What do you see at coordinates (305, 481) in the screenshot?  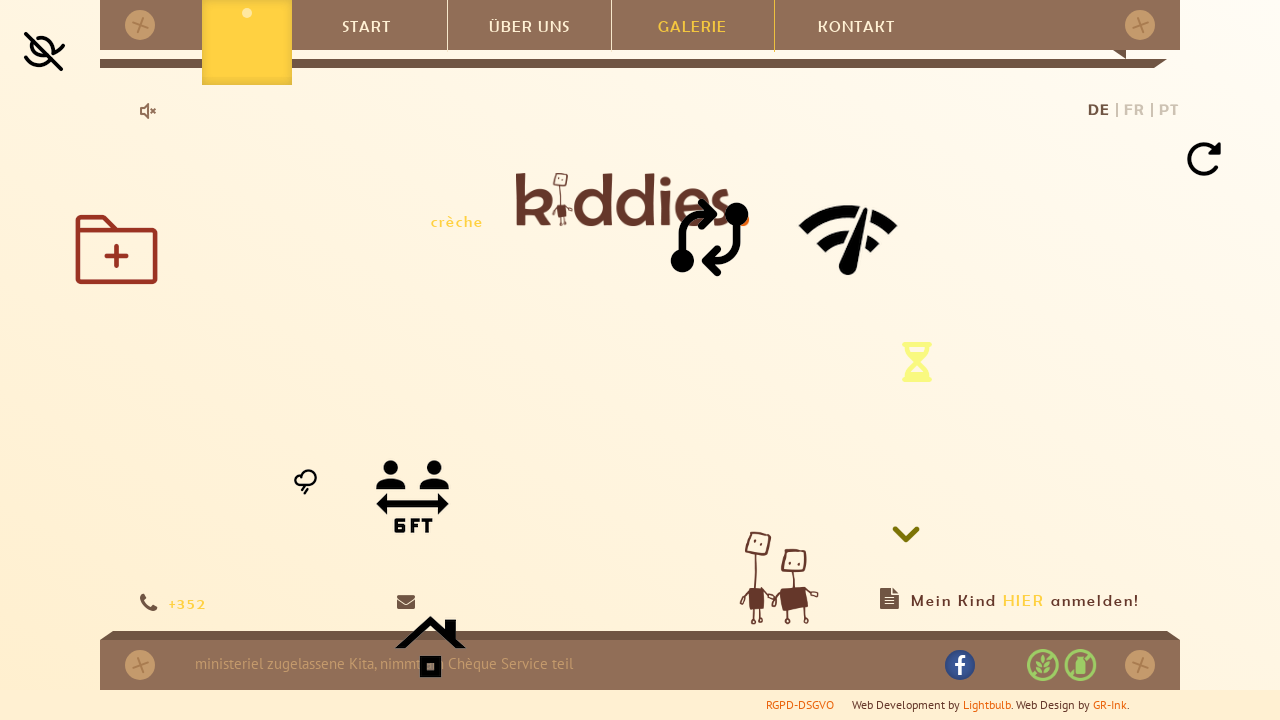 I see `indicates rainy weather conditions` at bounding box center [305, 481].